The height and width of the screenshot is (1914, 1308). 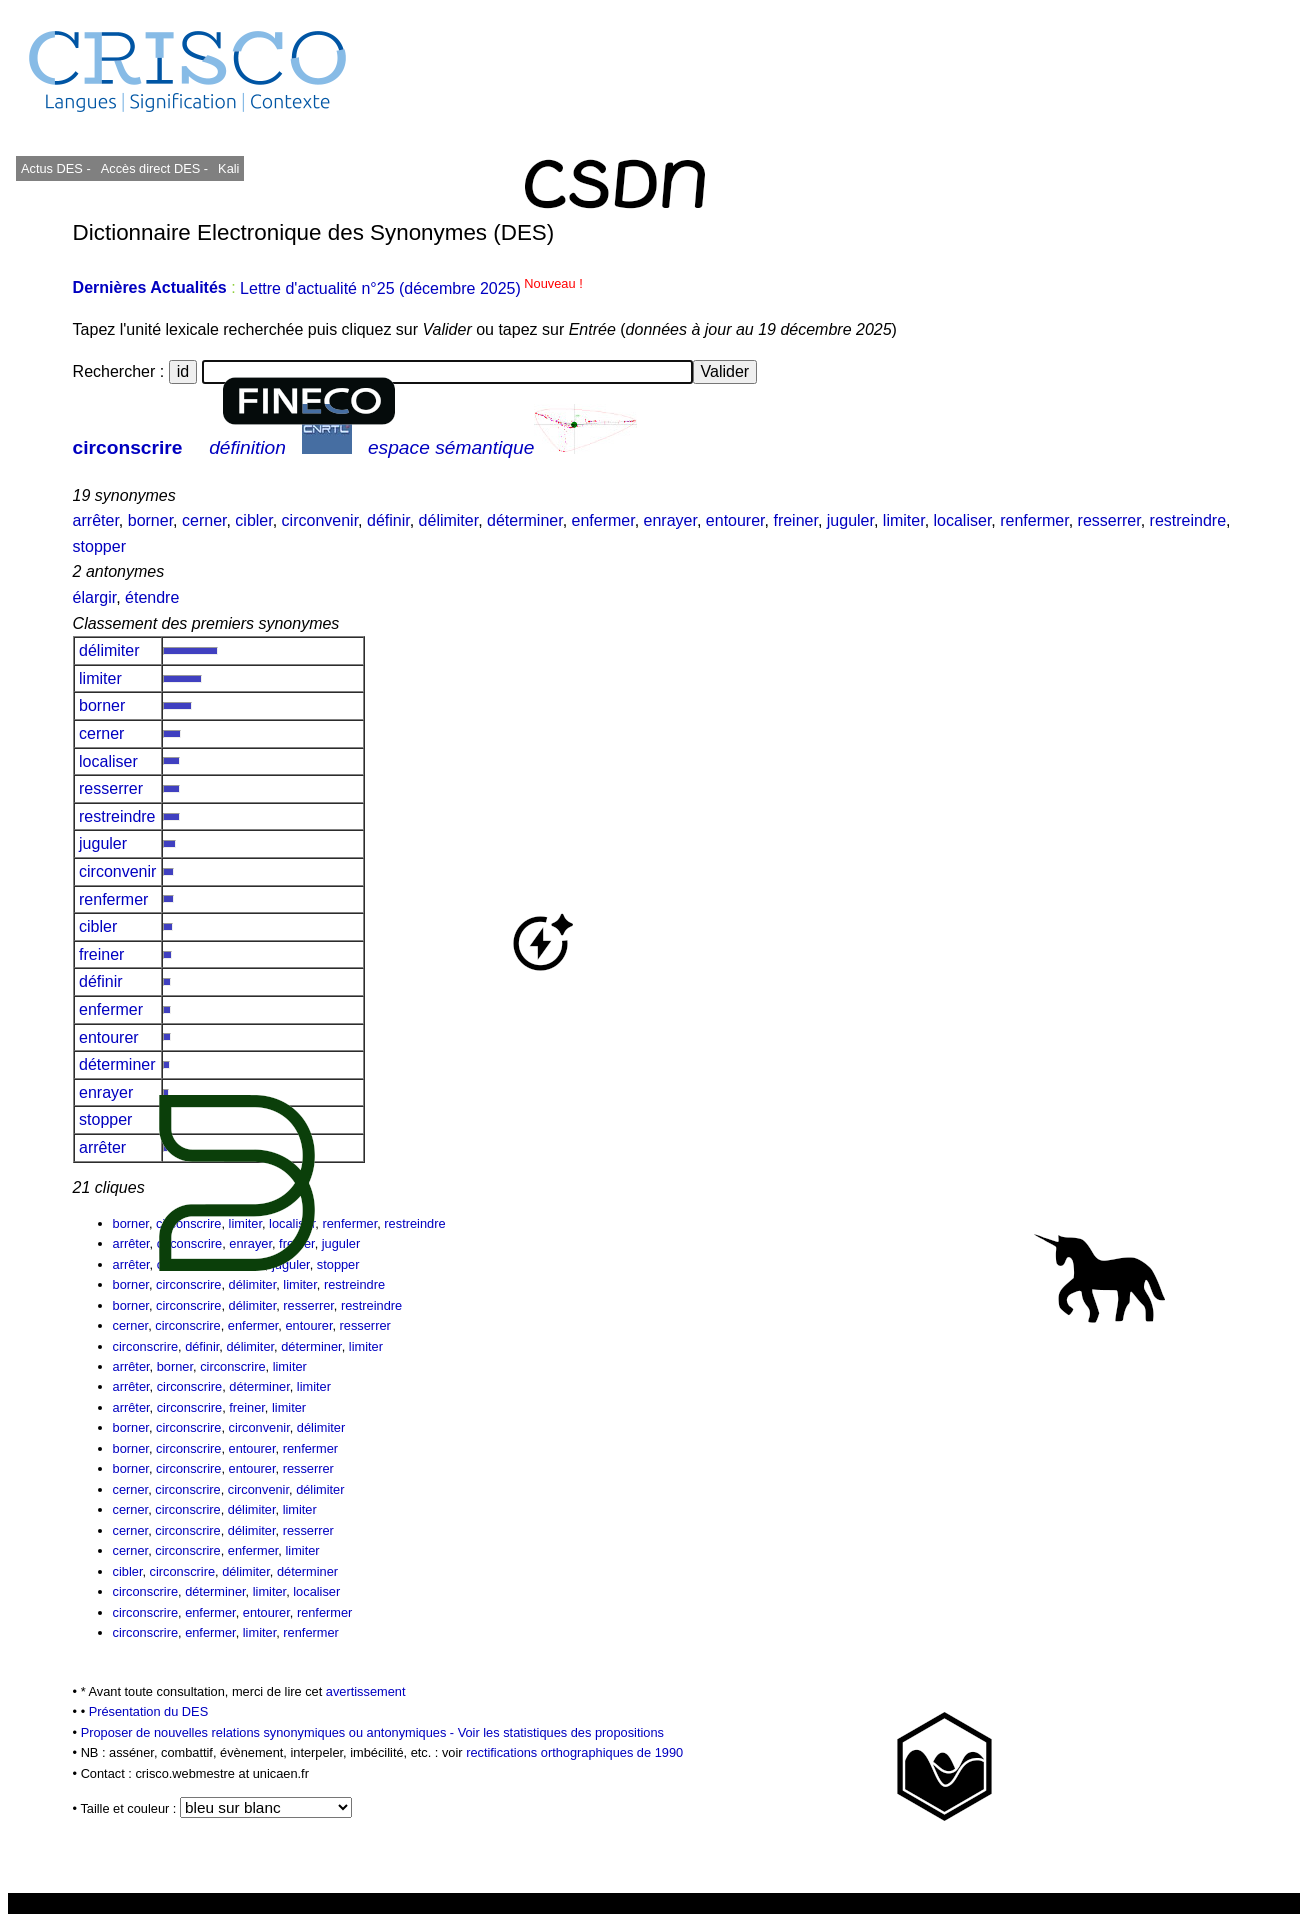 I want to click on access AI-enhanced DVD or media features, so click(x=540, y=943).